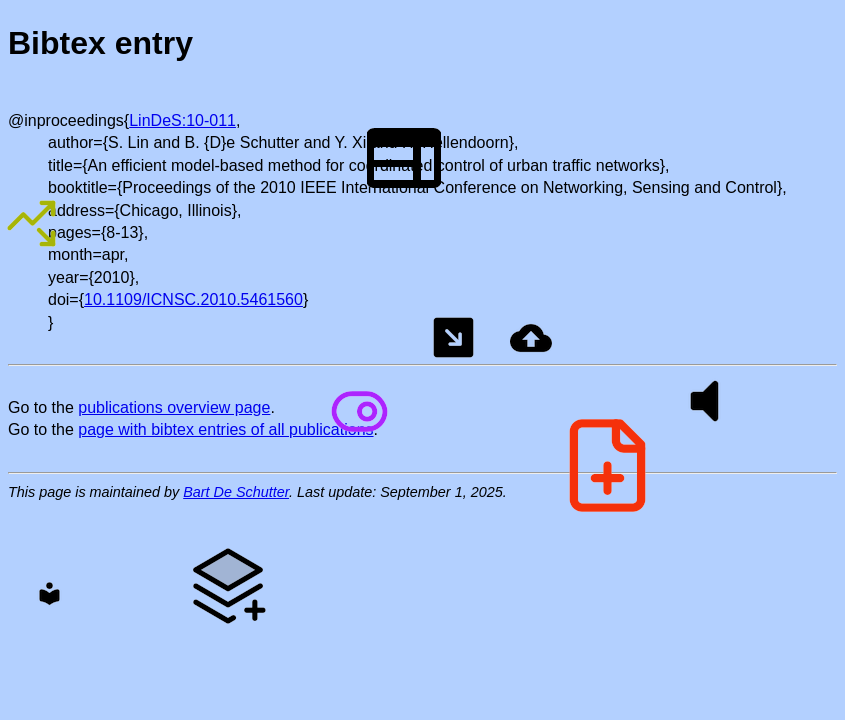 The image size is (845, 720). Describe the element at coordinates (531, 338) in the screenshot. I see `upload file to cloud storage` at that location.